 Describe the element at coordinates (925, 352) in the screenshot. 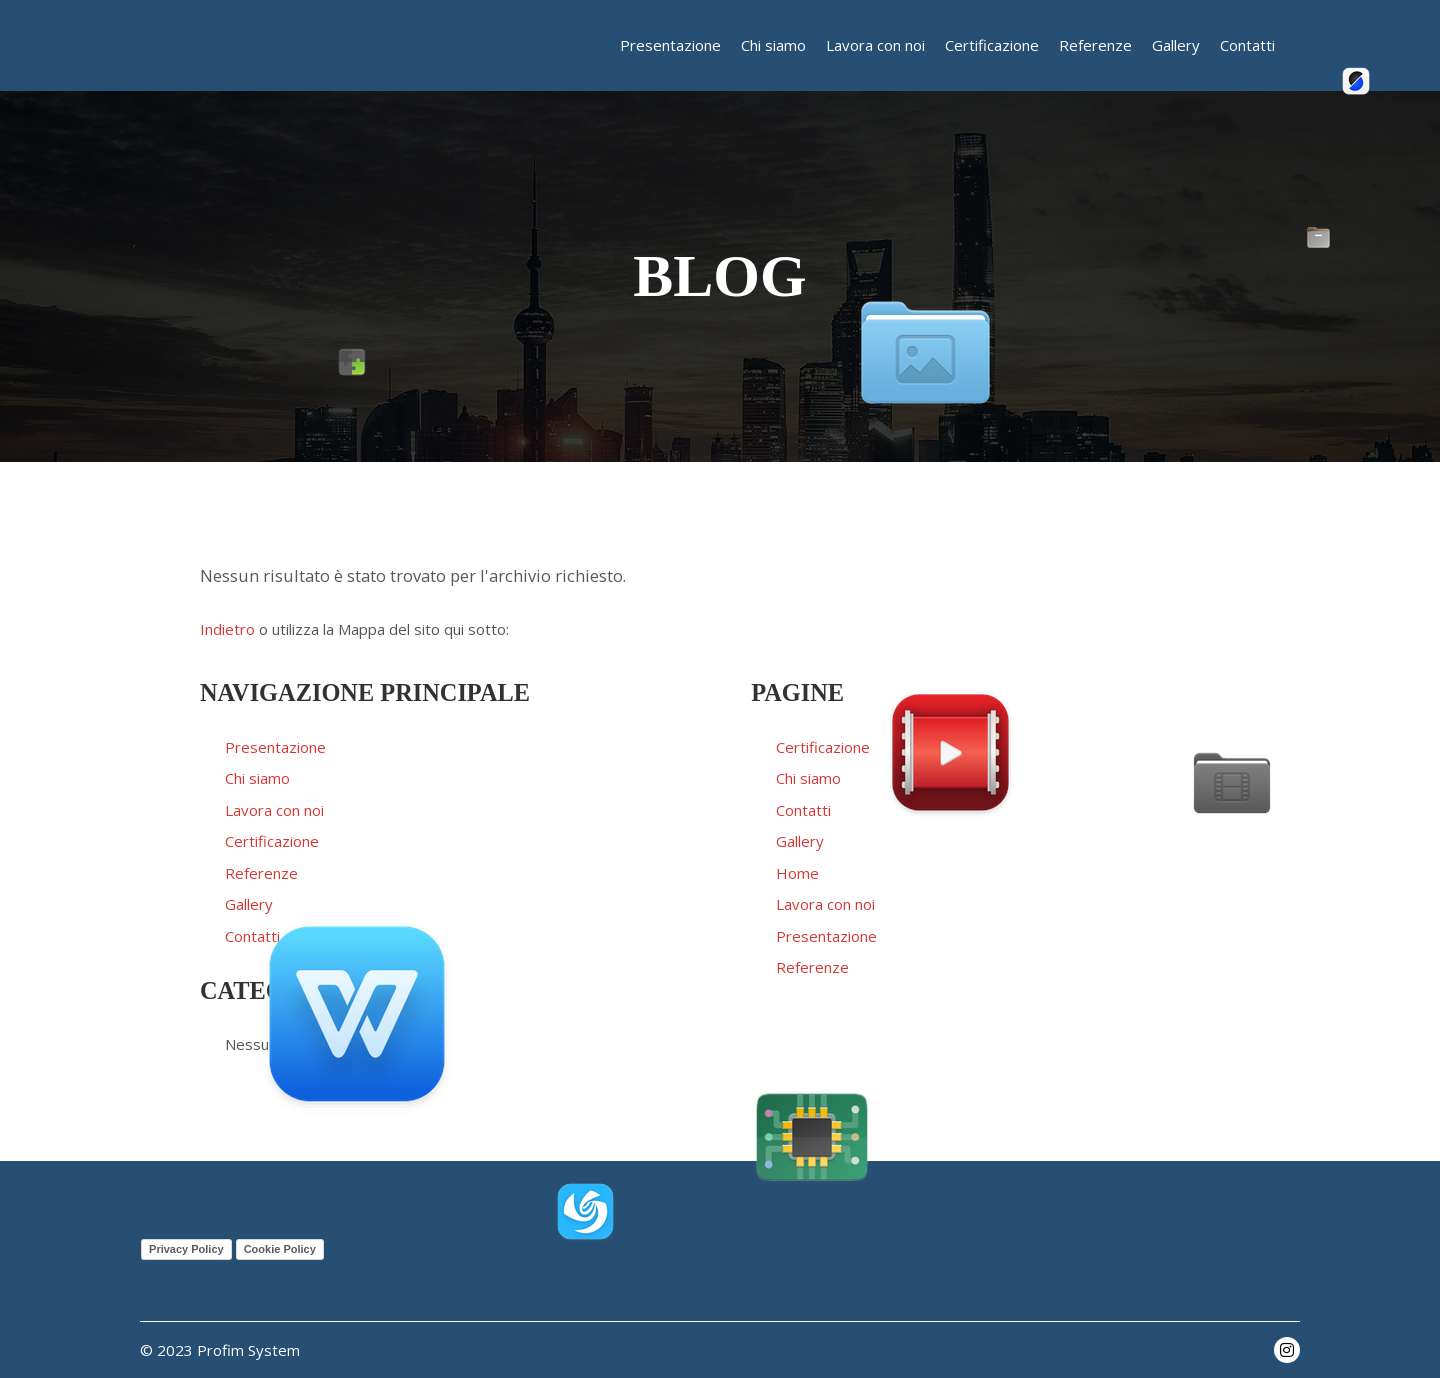

I see `open your images folder` at that location.